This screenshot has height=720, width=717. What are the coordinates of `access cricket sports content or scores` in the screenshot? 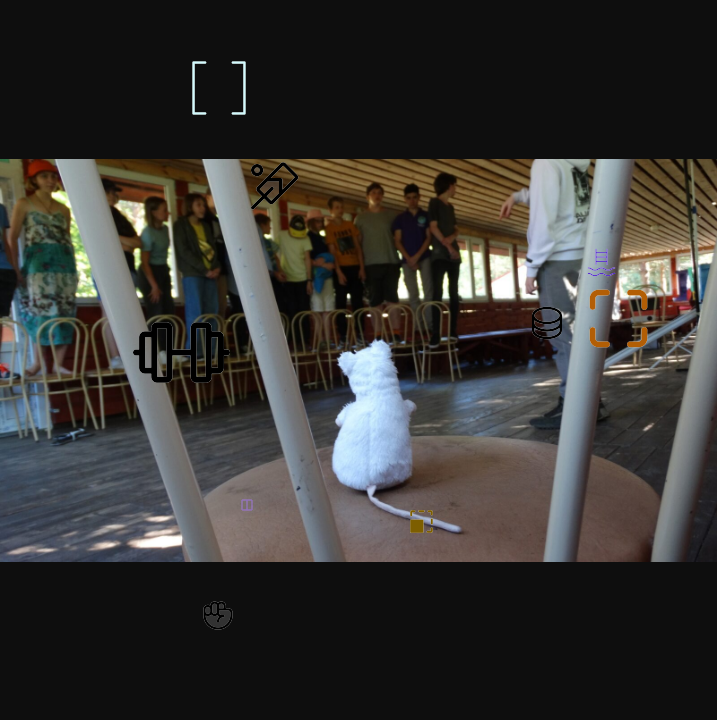 It's located at (272, 185).